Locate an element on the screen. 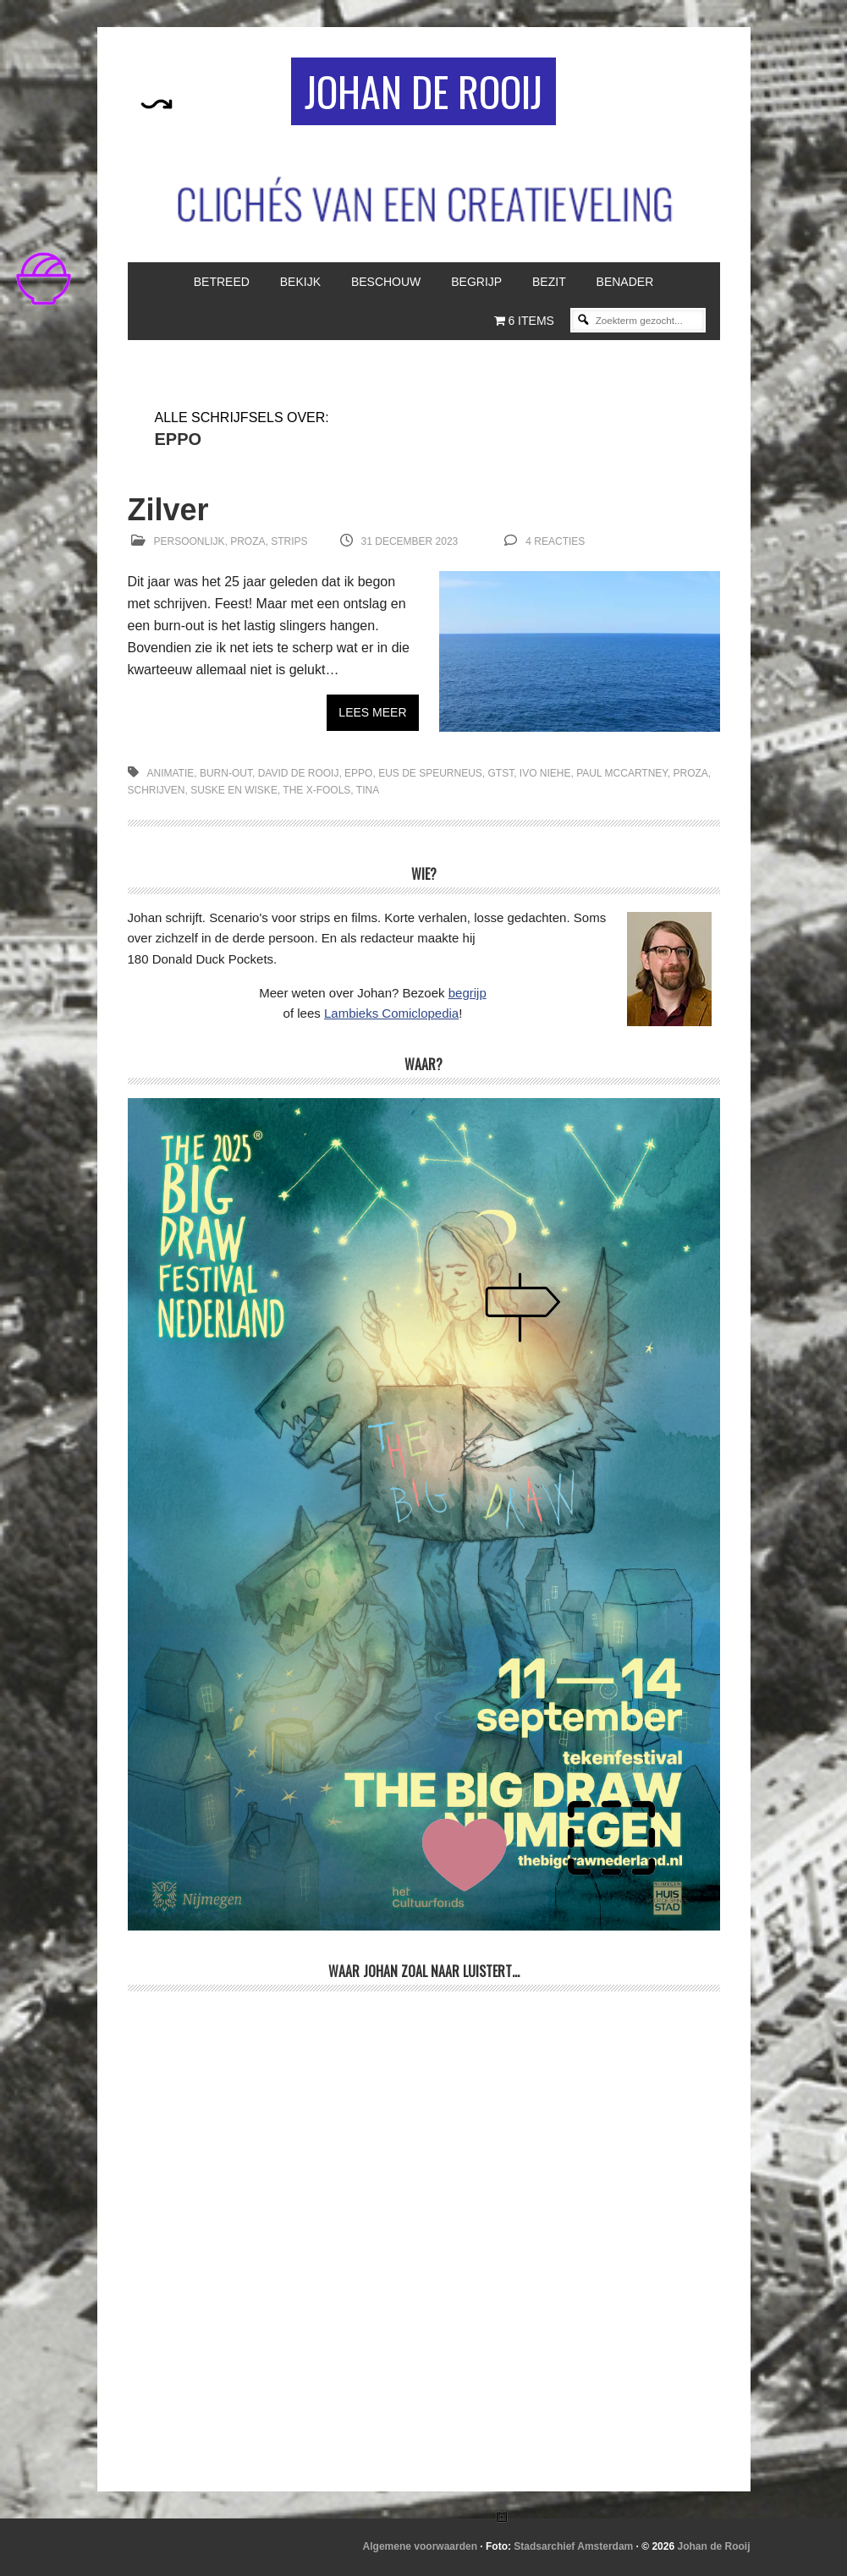 The width and height of the screenshot is (847, 2576). add to favorites is located at coordinates (465, 1852).